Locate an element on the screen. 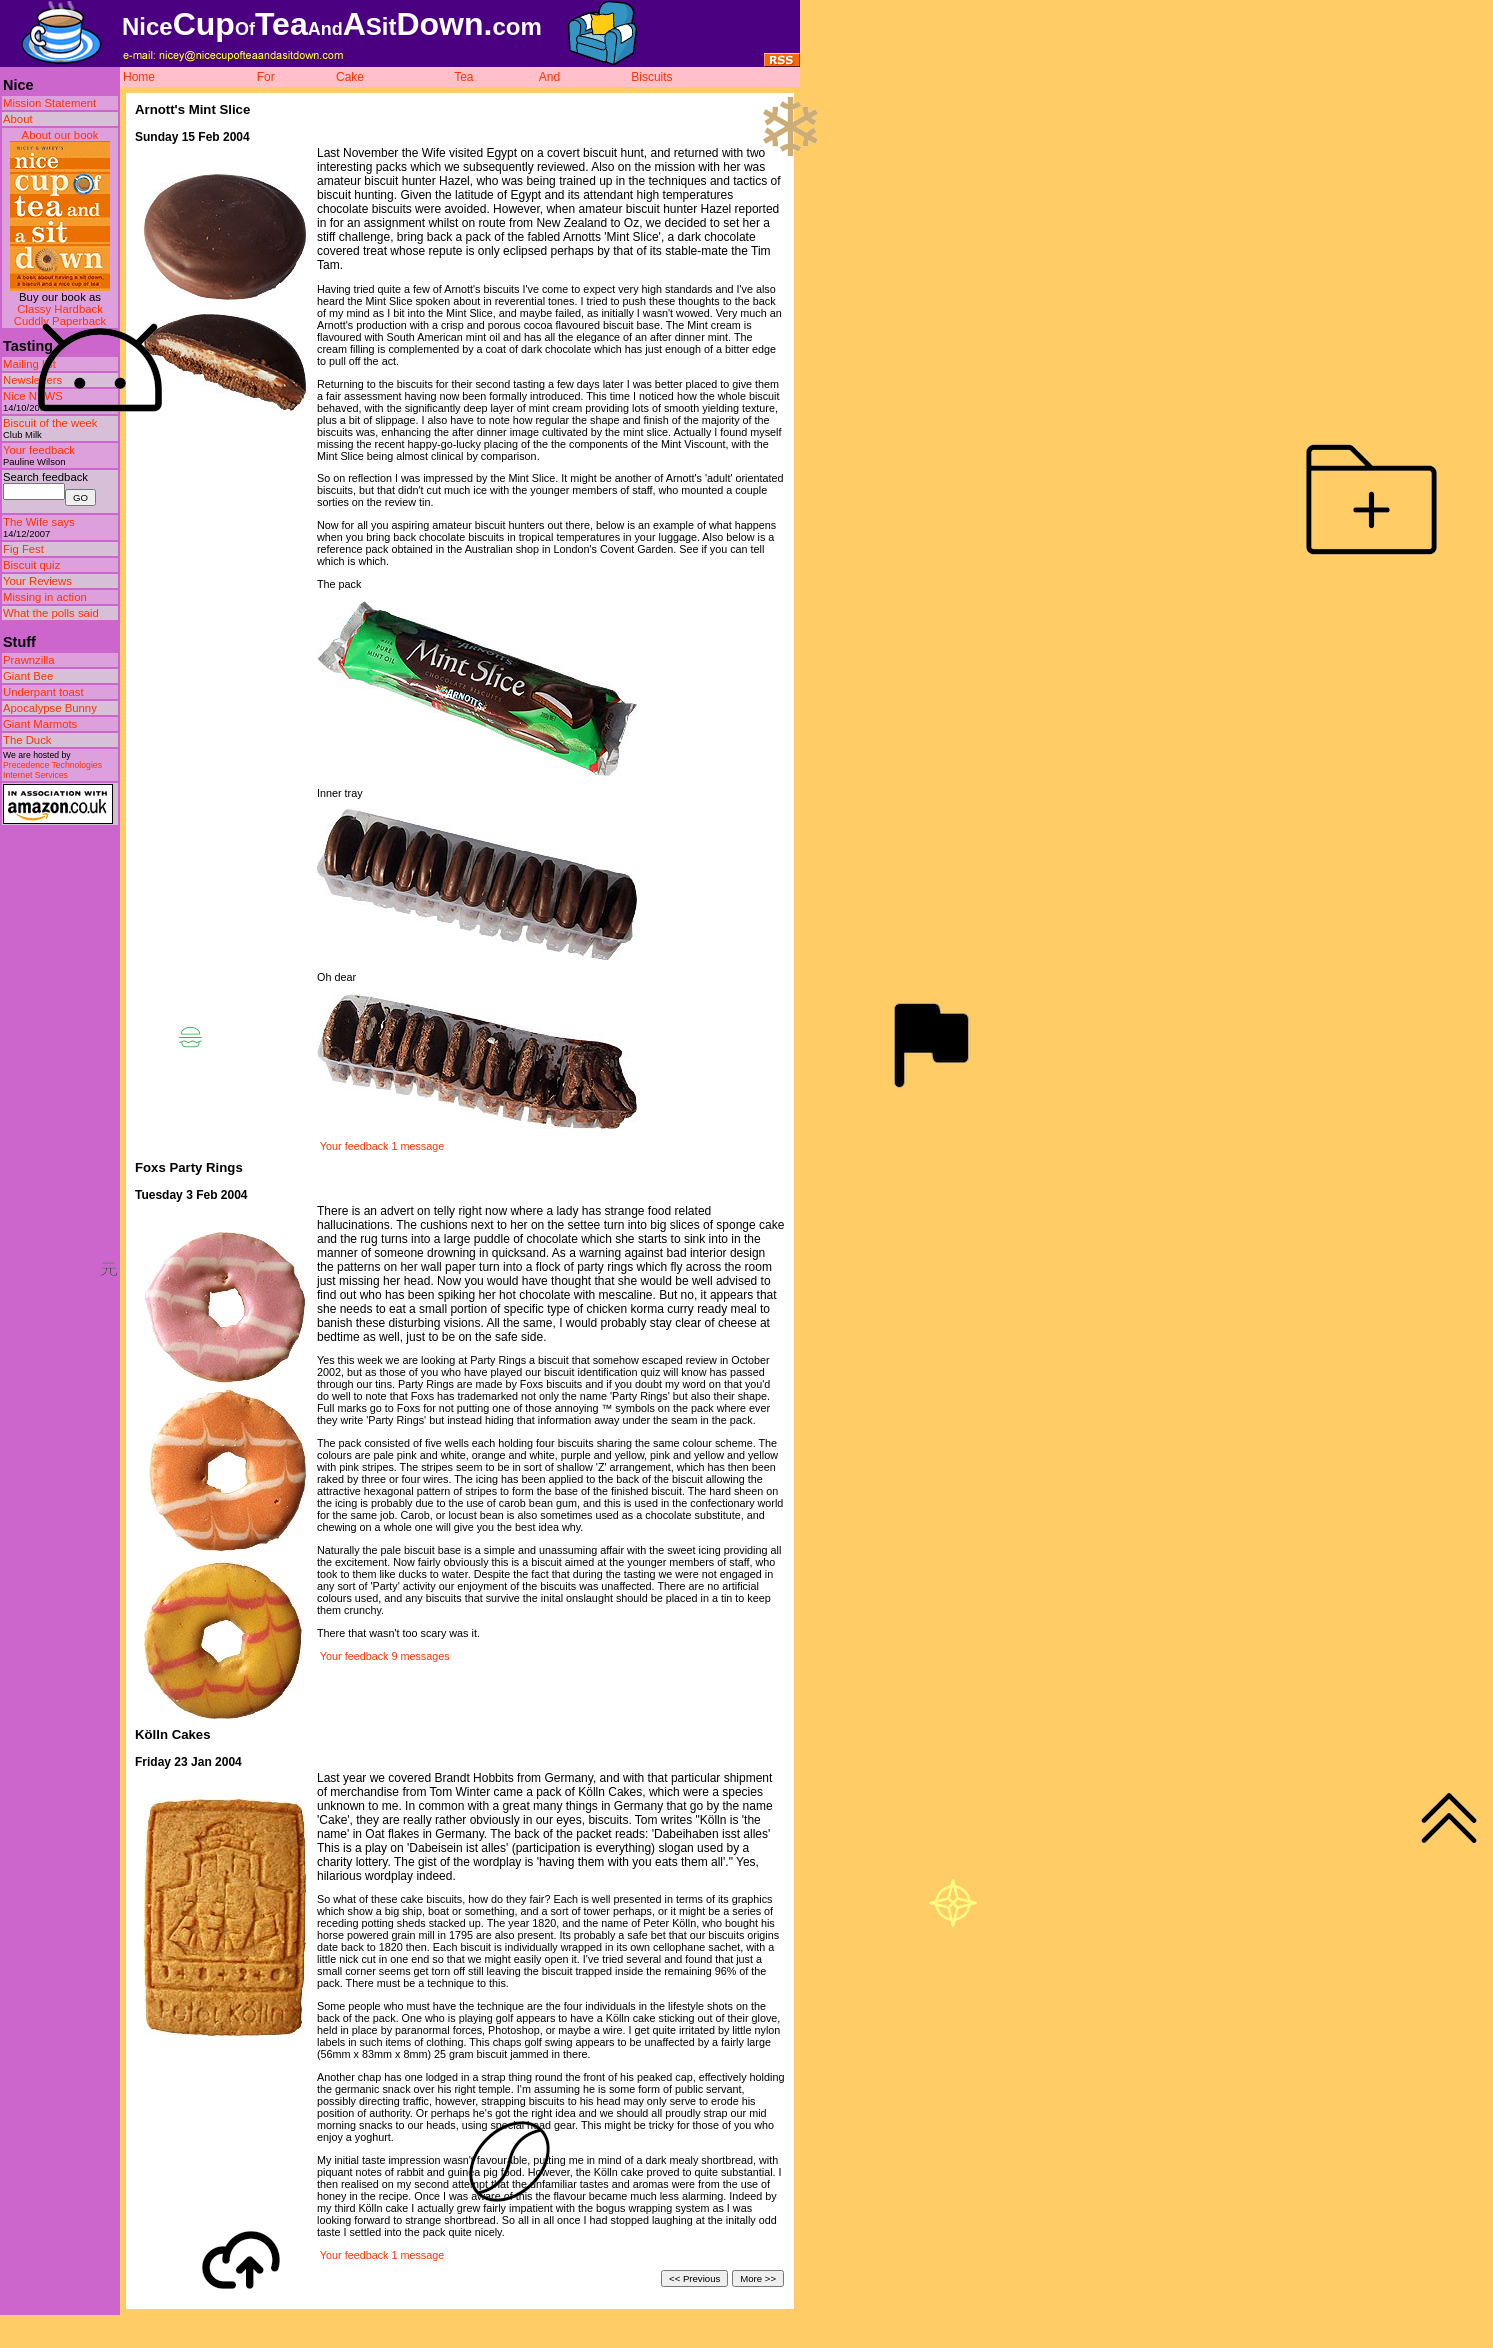  browse coffee shop locations is located at coordinates (509, 2161).